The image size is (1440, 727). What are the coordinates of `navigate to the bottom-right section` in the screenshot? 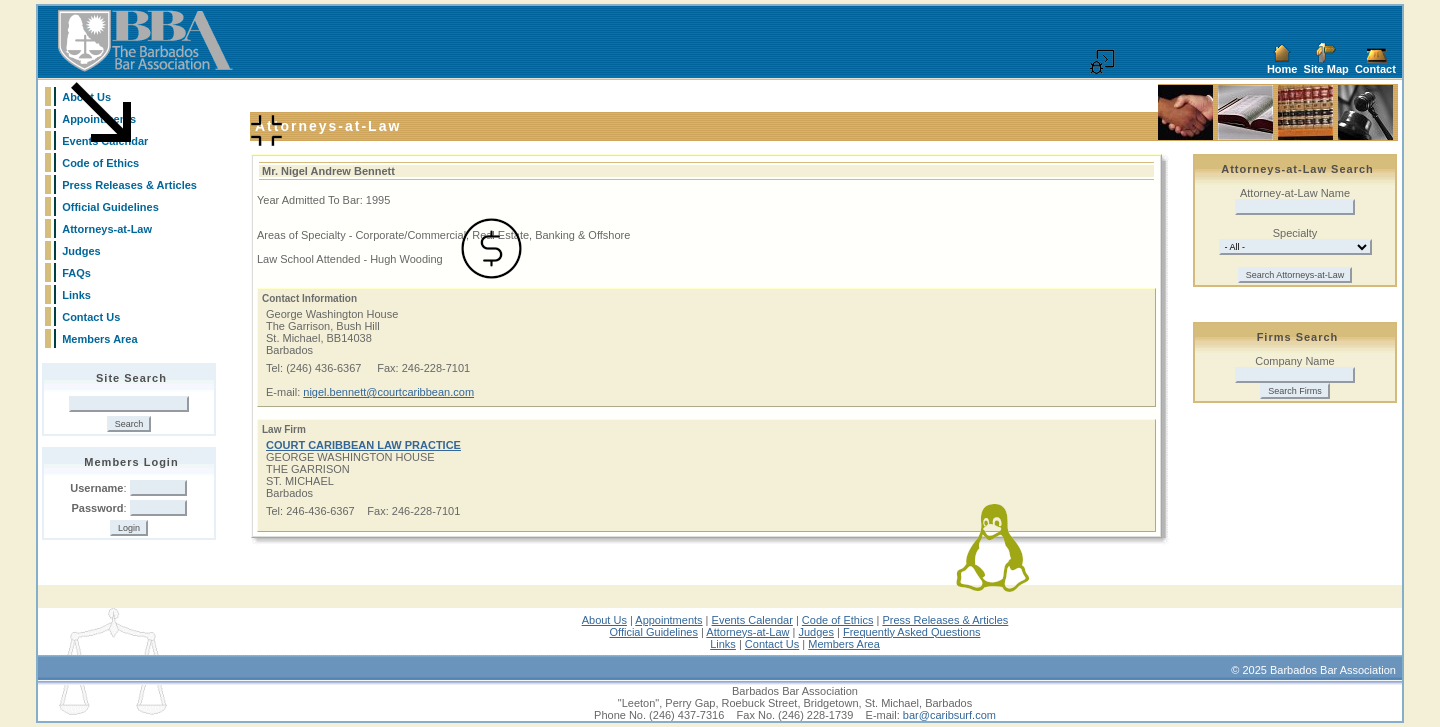 It's located at (103, 114).